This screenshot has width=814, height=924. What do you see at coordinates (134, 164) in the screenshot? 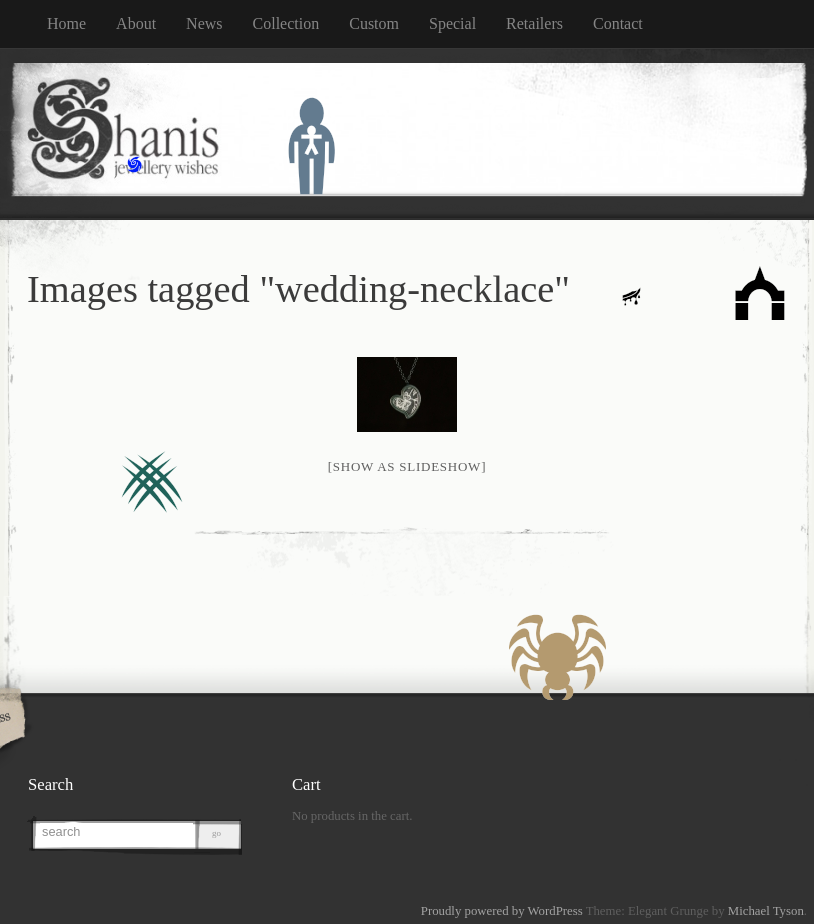
I see `represents a shell or spiral-themed game item` at bounding box center [134, 164].